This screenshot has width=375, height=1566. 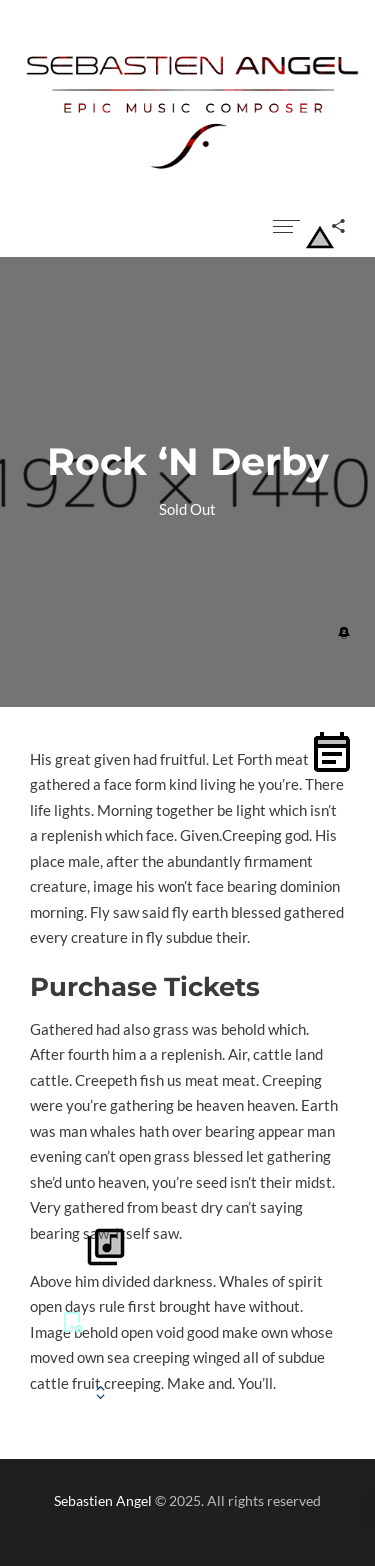 I want to click on snooze notifications, so click(x=344, y=633).